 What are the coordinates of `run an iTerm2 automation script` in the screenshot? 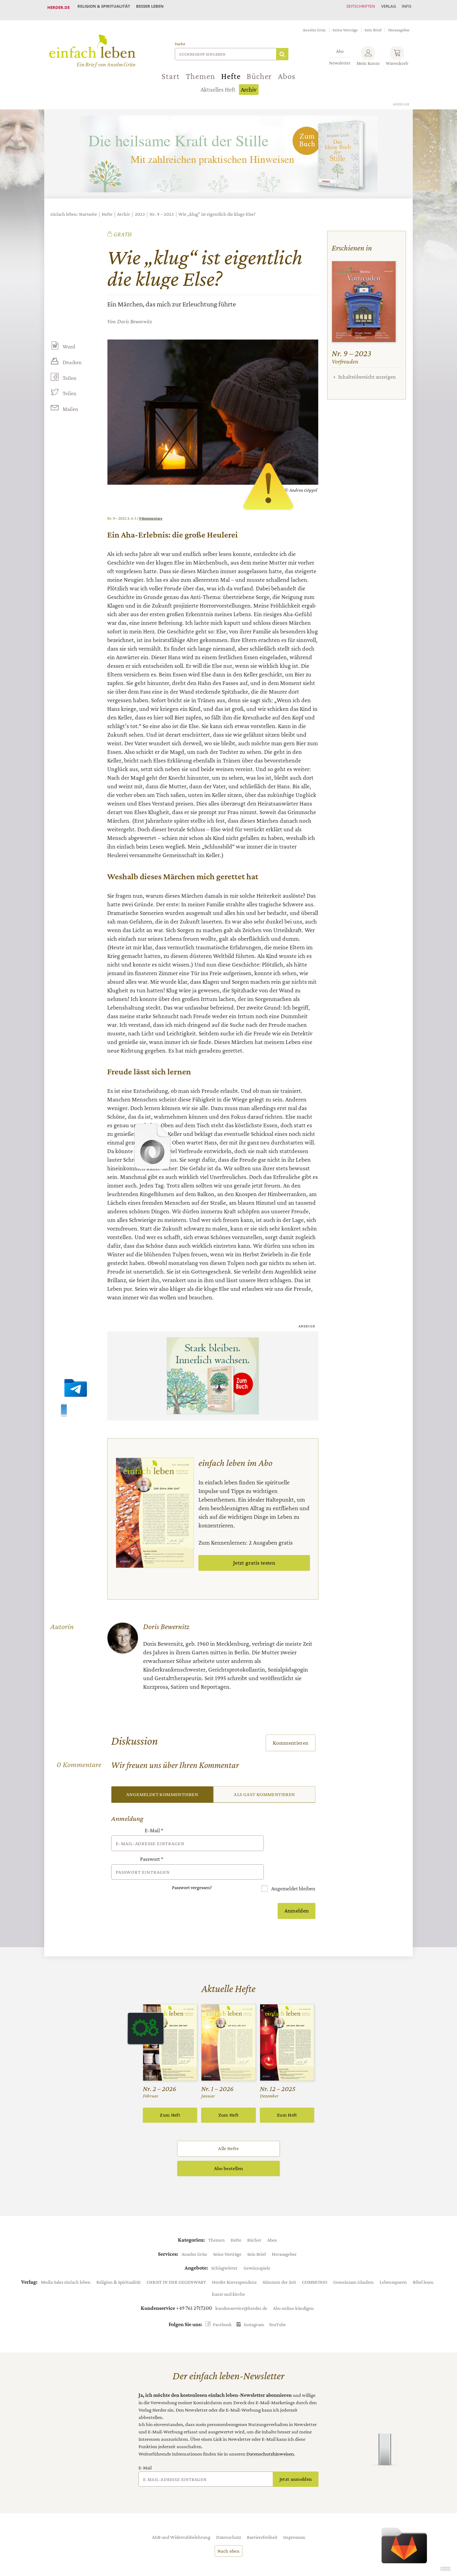 It's located at (146, 2028).